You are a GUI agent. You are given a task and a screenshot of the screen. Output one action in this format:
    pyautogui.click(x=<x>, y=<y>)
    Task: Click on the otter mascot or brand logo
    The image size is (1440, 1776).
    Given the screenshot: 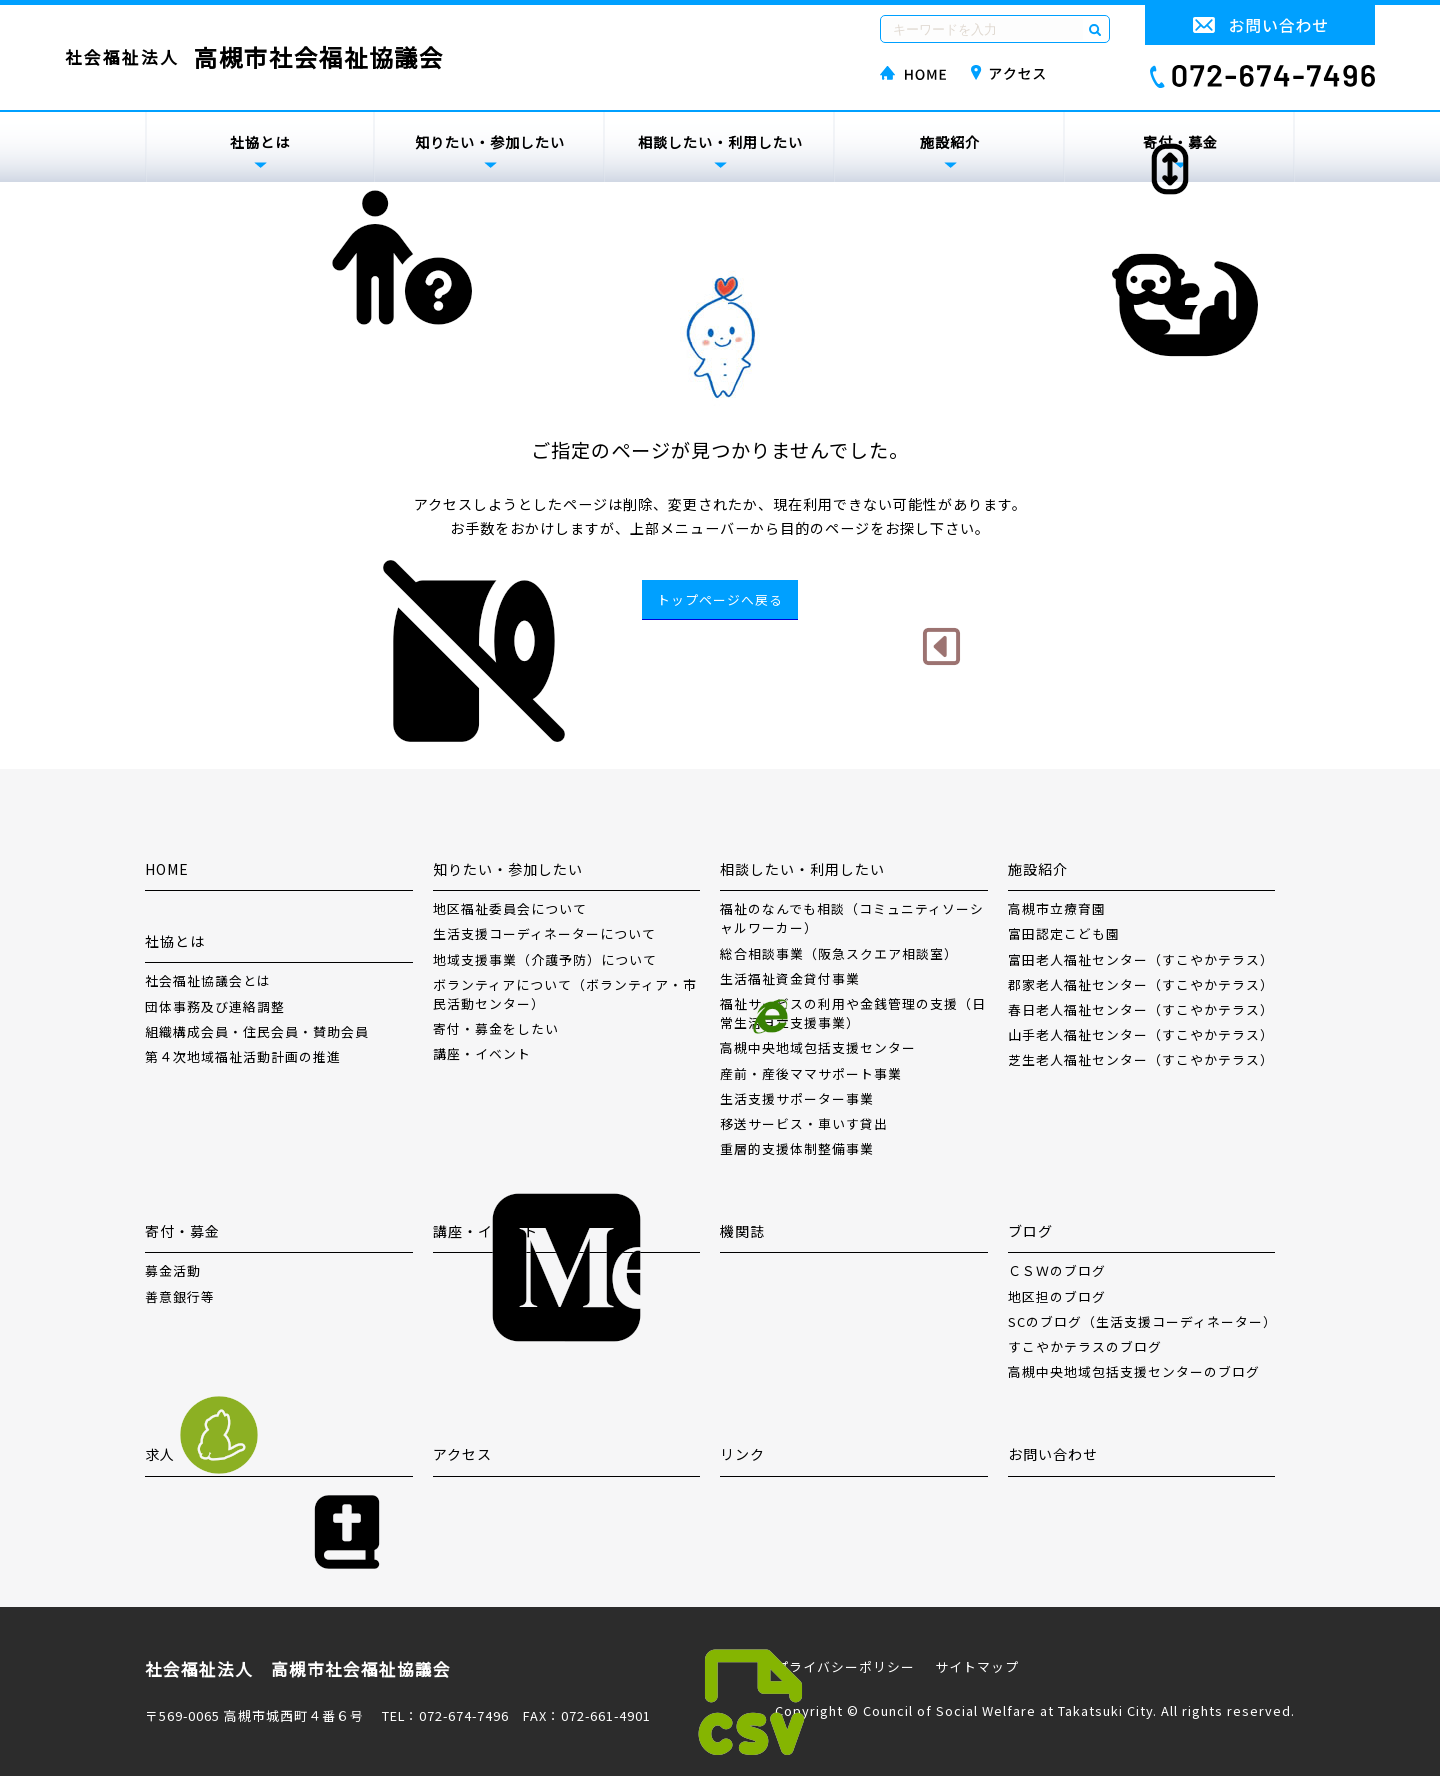 What is the action you would take?
    pyautogui.click(x=1185, y=305)
    